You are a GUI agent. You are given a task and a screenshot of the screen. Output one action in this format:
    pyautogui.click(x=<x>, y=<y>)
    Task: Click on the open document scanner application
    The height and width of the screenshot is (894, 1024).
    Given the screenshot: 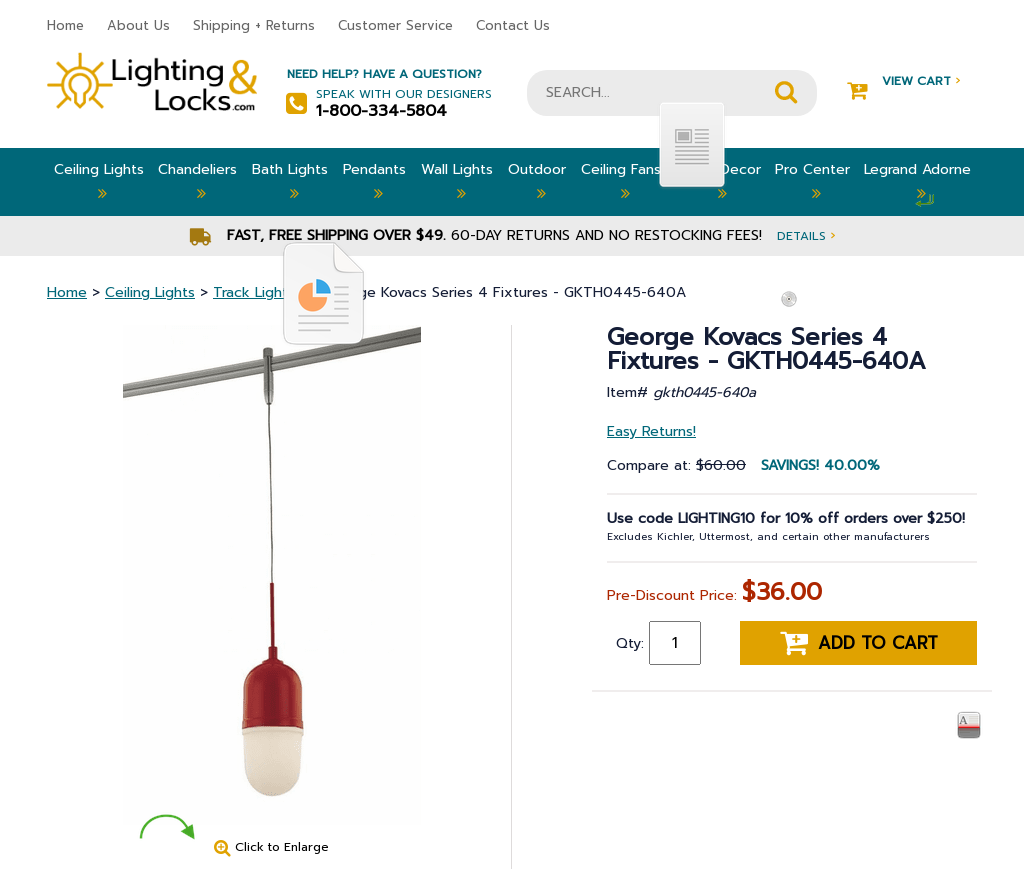 What is the action you would take?
    pyautogui.click(x=969, y=725)
    